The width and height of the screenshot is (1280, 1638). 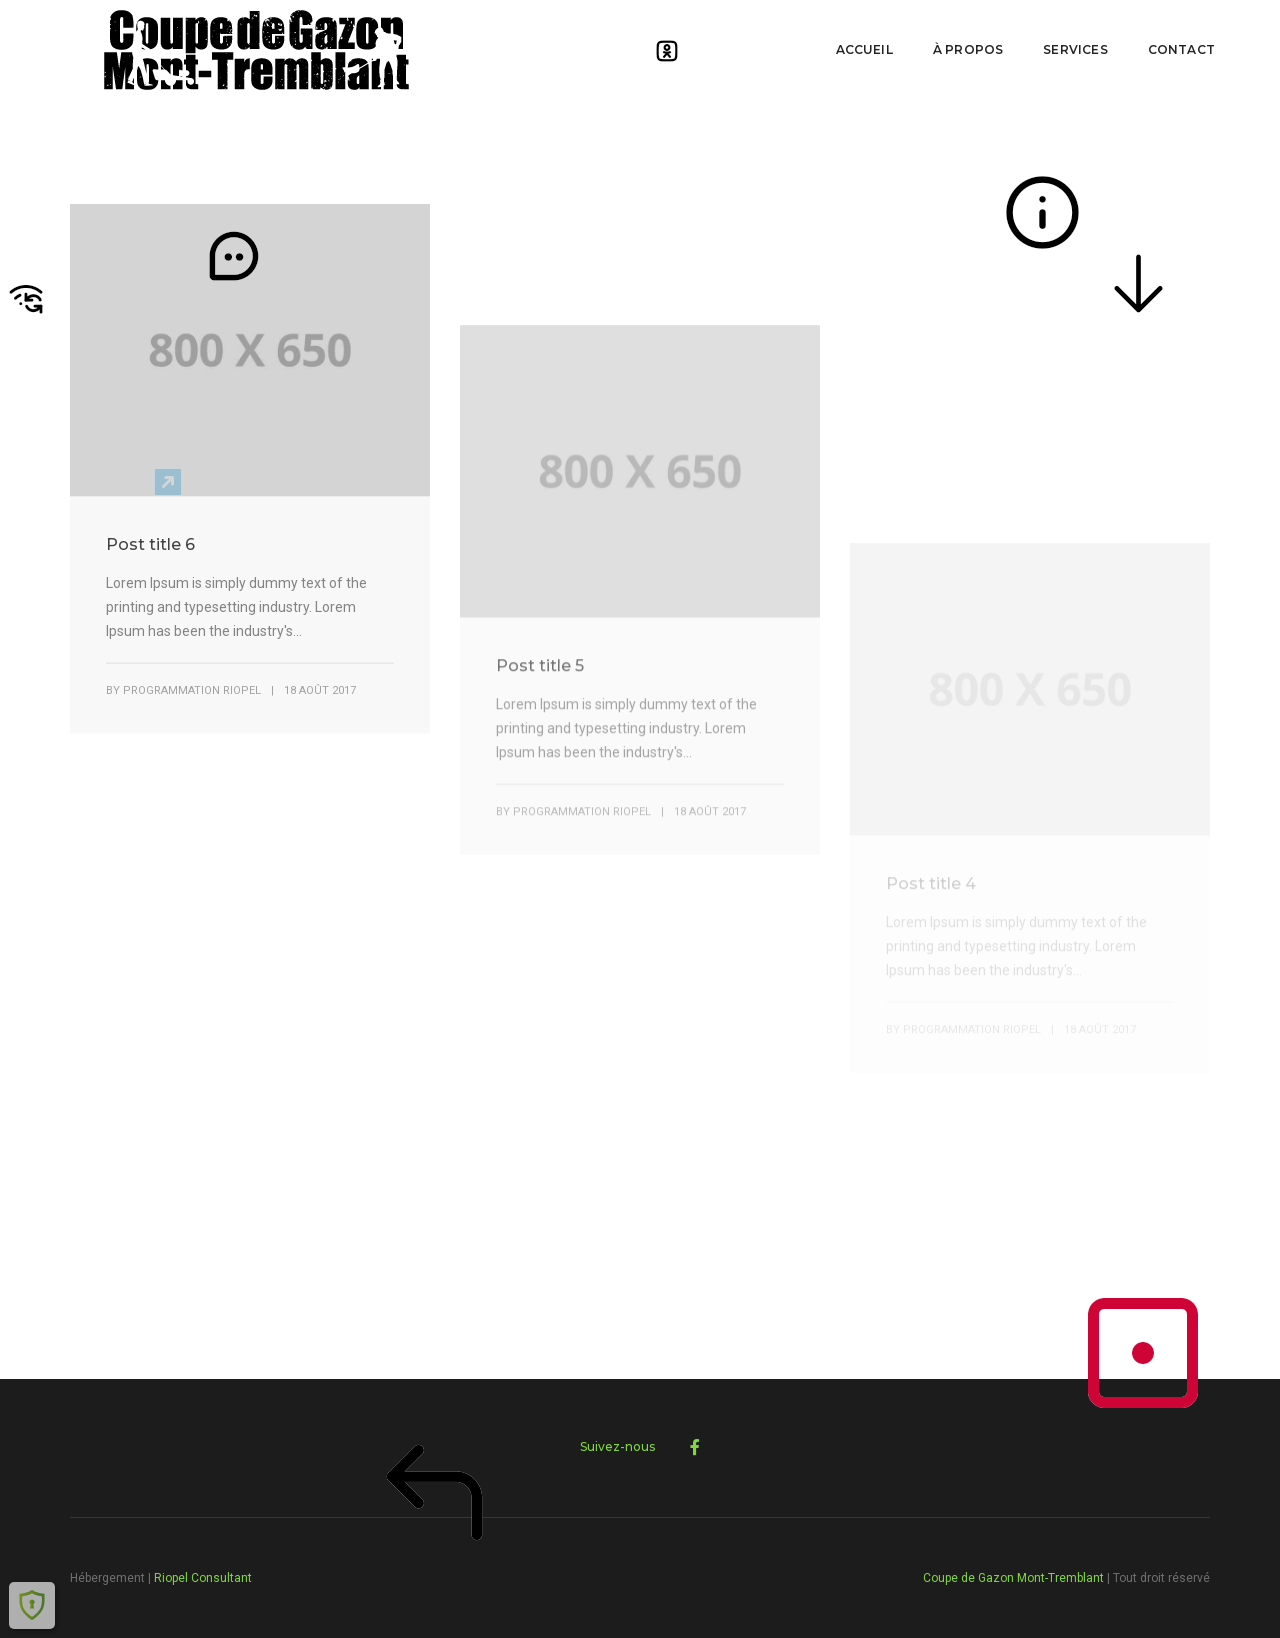 I want to click on view more information or details, so click(x=1042, y=212).